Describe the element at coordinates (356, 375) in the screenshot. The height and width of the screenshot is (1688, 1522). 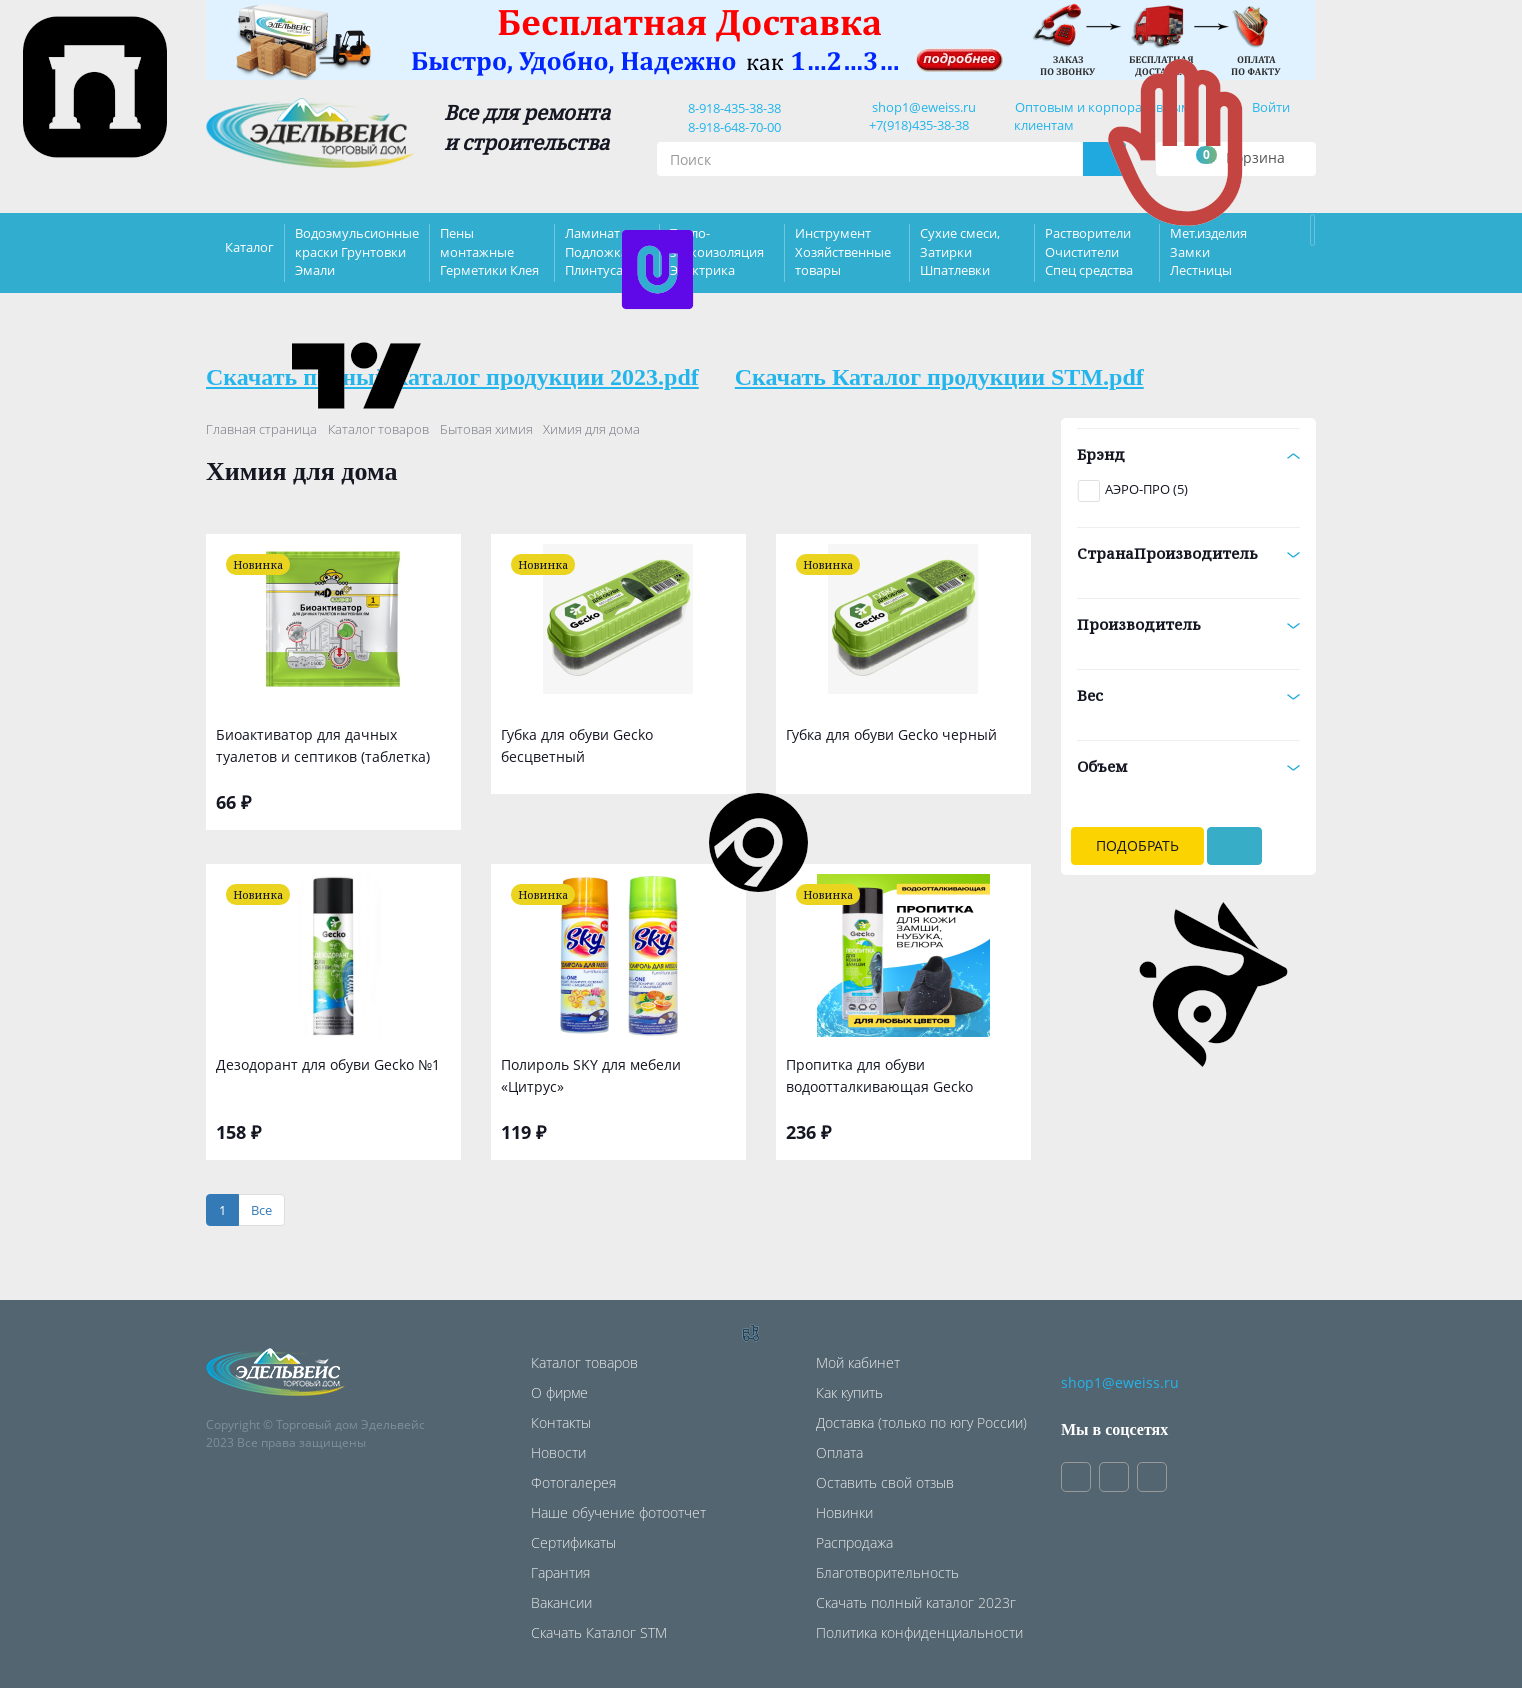
I see `open TradingView app` at that location.